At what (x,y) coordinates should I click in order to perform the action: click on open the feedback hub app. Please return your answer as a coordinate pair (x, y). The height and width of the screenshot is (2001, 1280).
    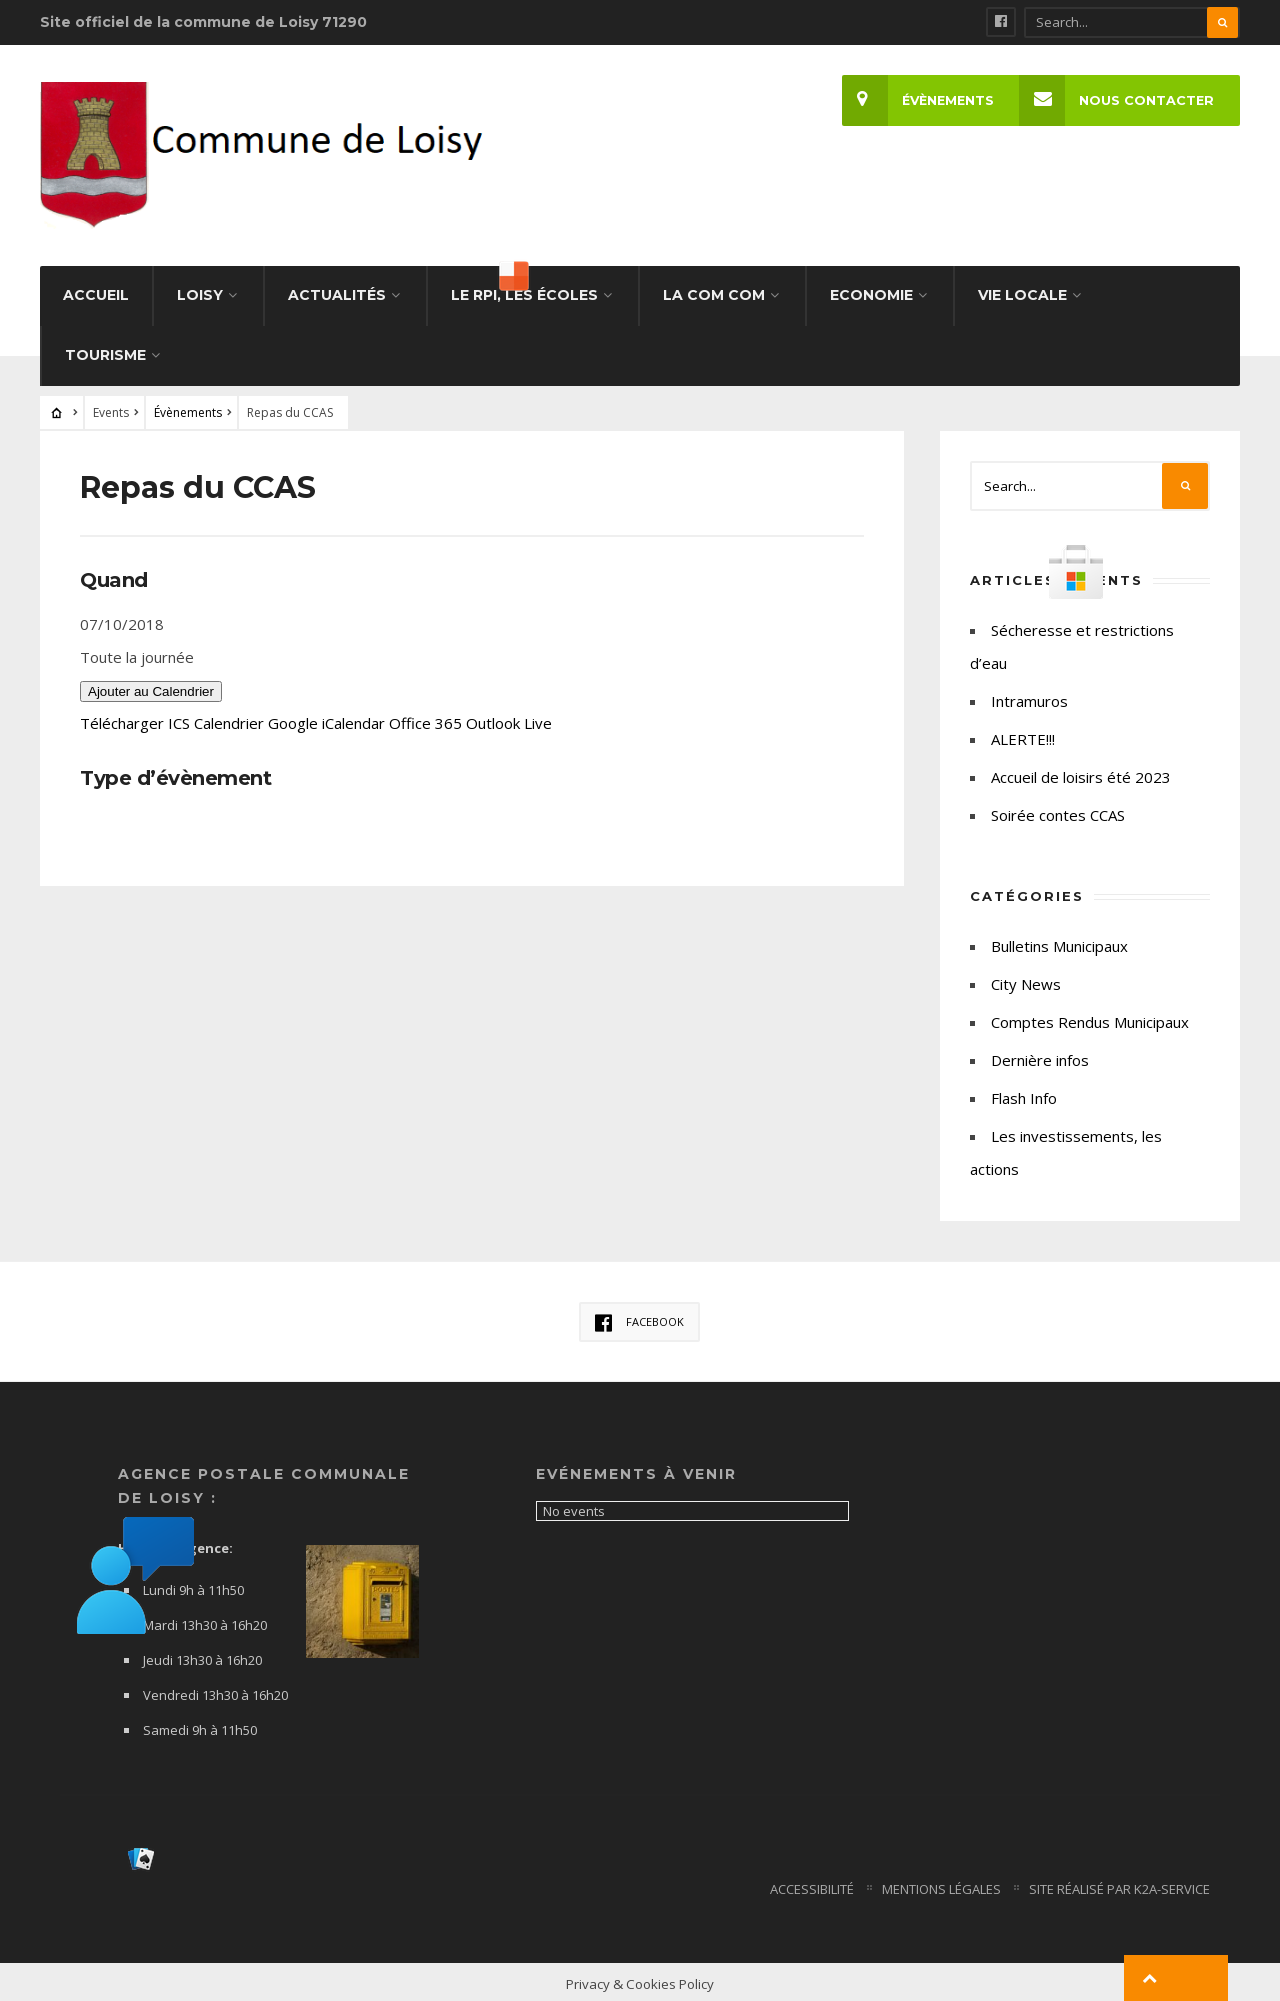
    Looking at the image, I should click on (135, 1575).